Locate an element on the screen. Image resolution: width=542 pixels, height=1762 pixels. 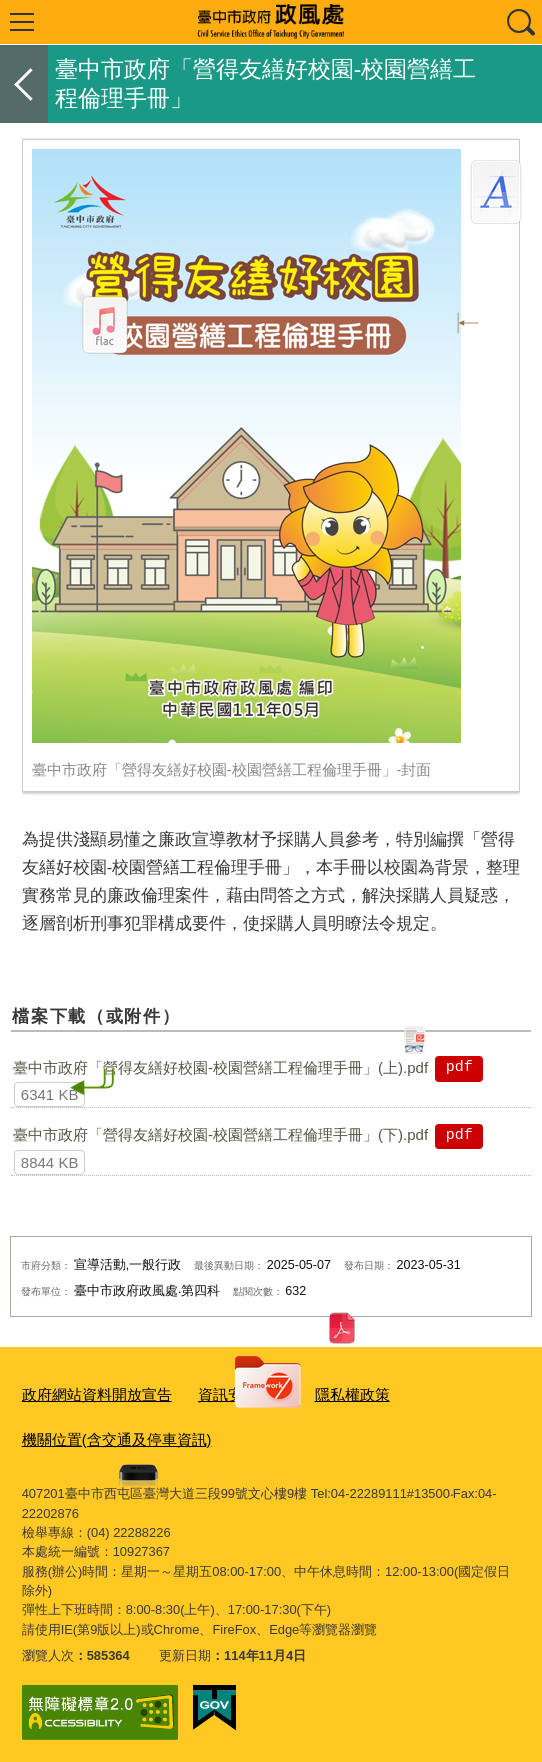
open framework7 project folder is located at coordinates (267, 1383).